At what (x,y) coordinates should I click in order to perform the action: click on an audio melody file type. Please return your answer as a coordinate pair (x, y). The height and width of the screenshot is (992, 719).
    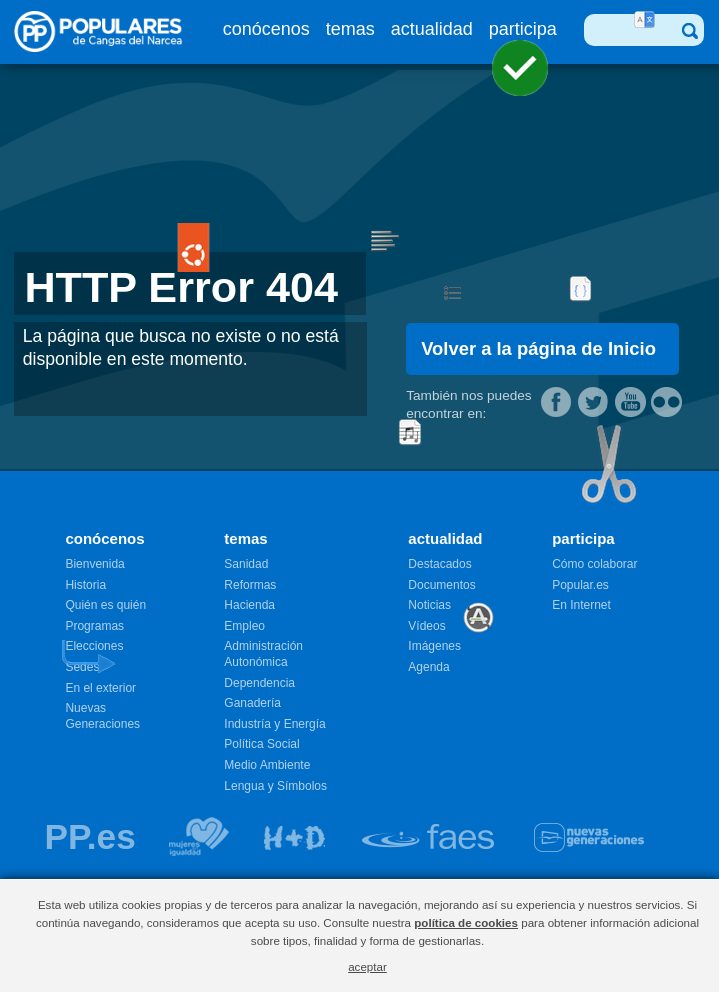
    Looking at the image, I should click on (410, 432).